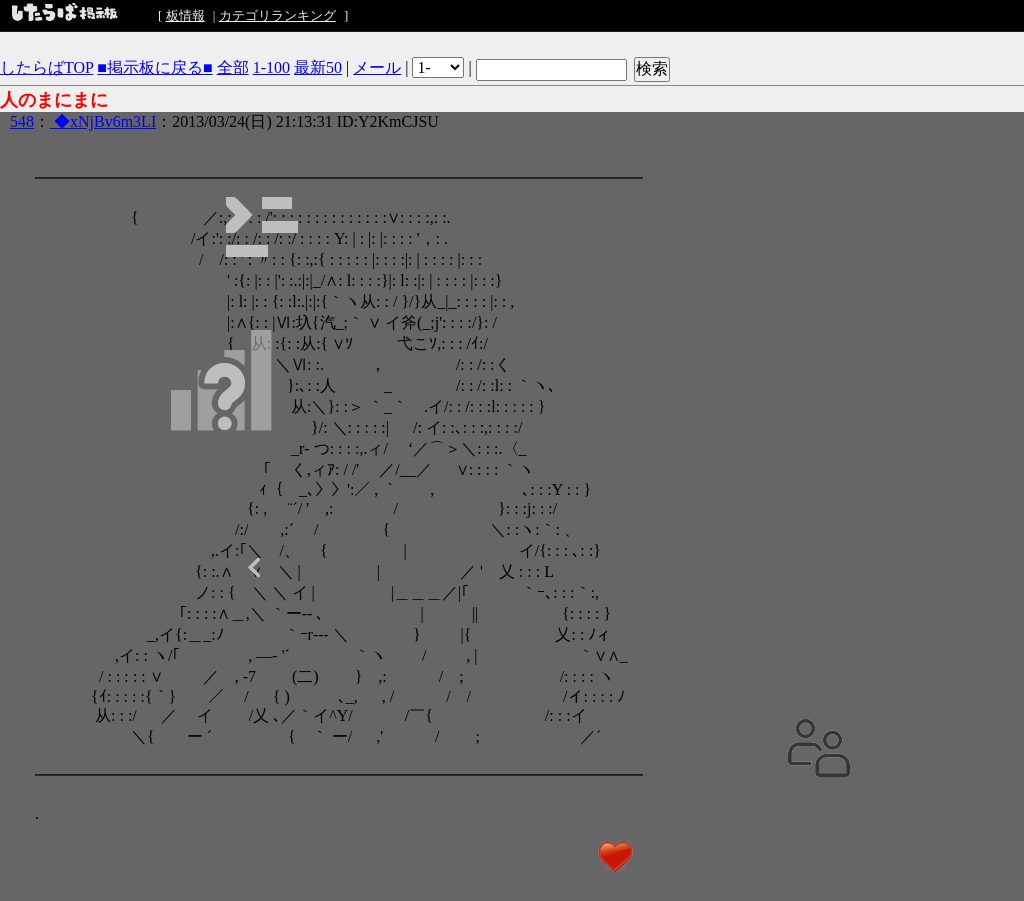  I want to click on decrease text indentation (right-to-left layout), so click(262, 227).